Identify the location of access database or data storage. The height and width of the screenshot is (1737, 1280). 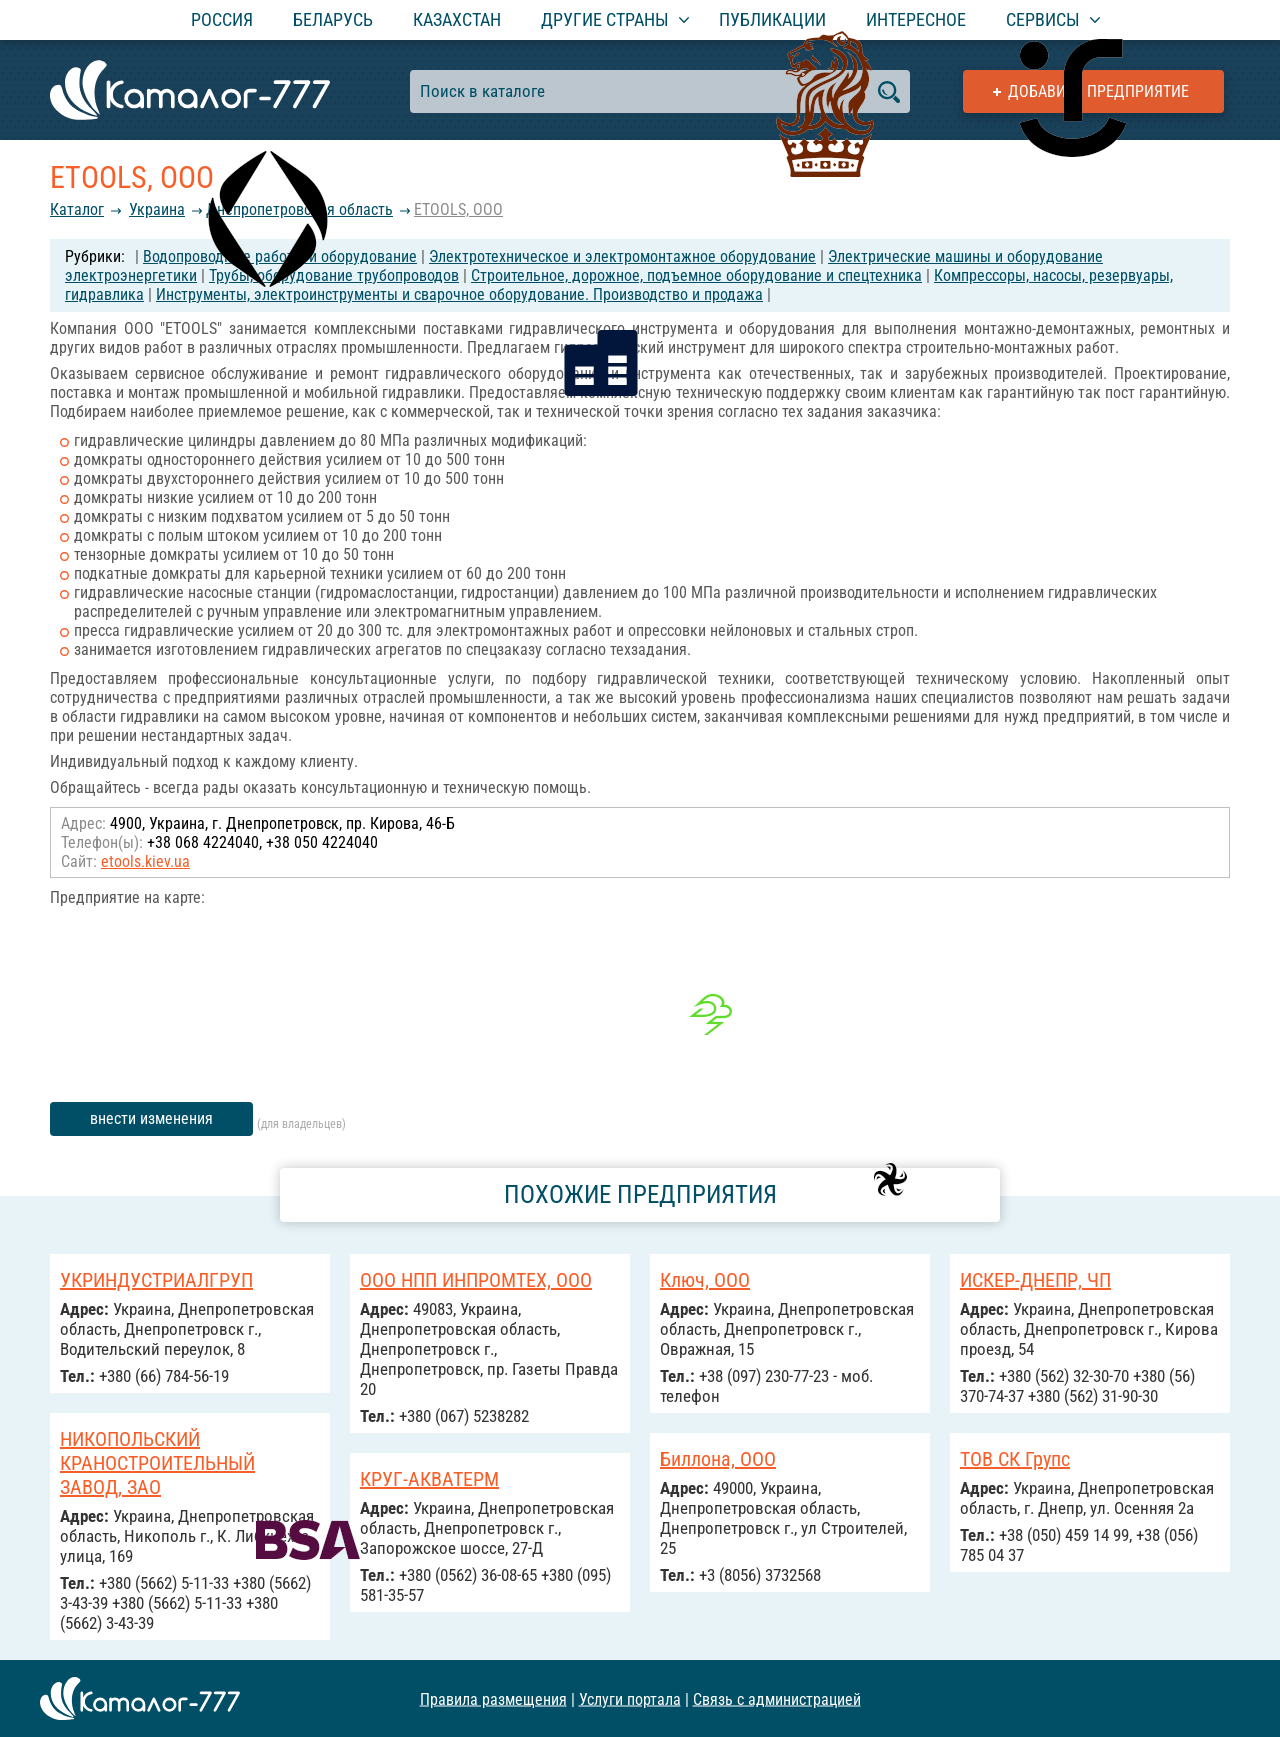
(601, 363).